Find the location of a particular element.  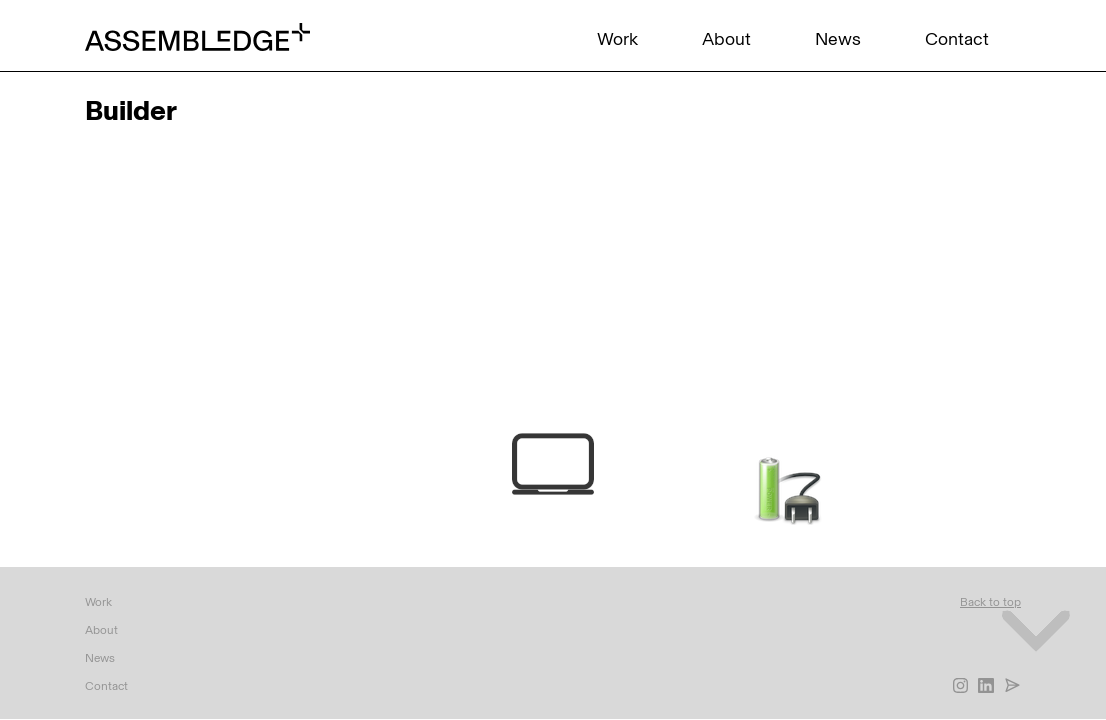

scroll down or view more content is located at coordinates (1036, 633).